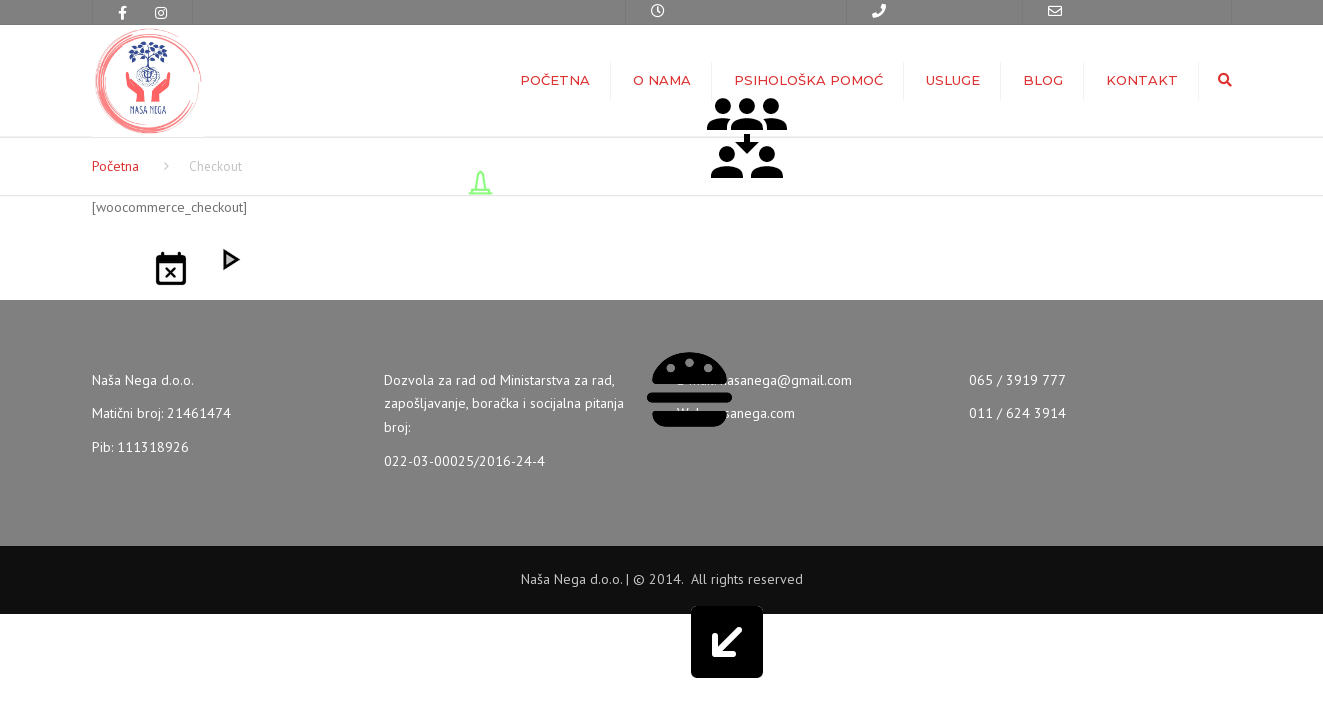 This screenshot has height=720, width=1323. I want to click on reduce capacity or limit group size, so click(747, 138).